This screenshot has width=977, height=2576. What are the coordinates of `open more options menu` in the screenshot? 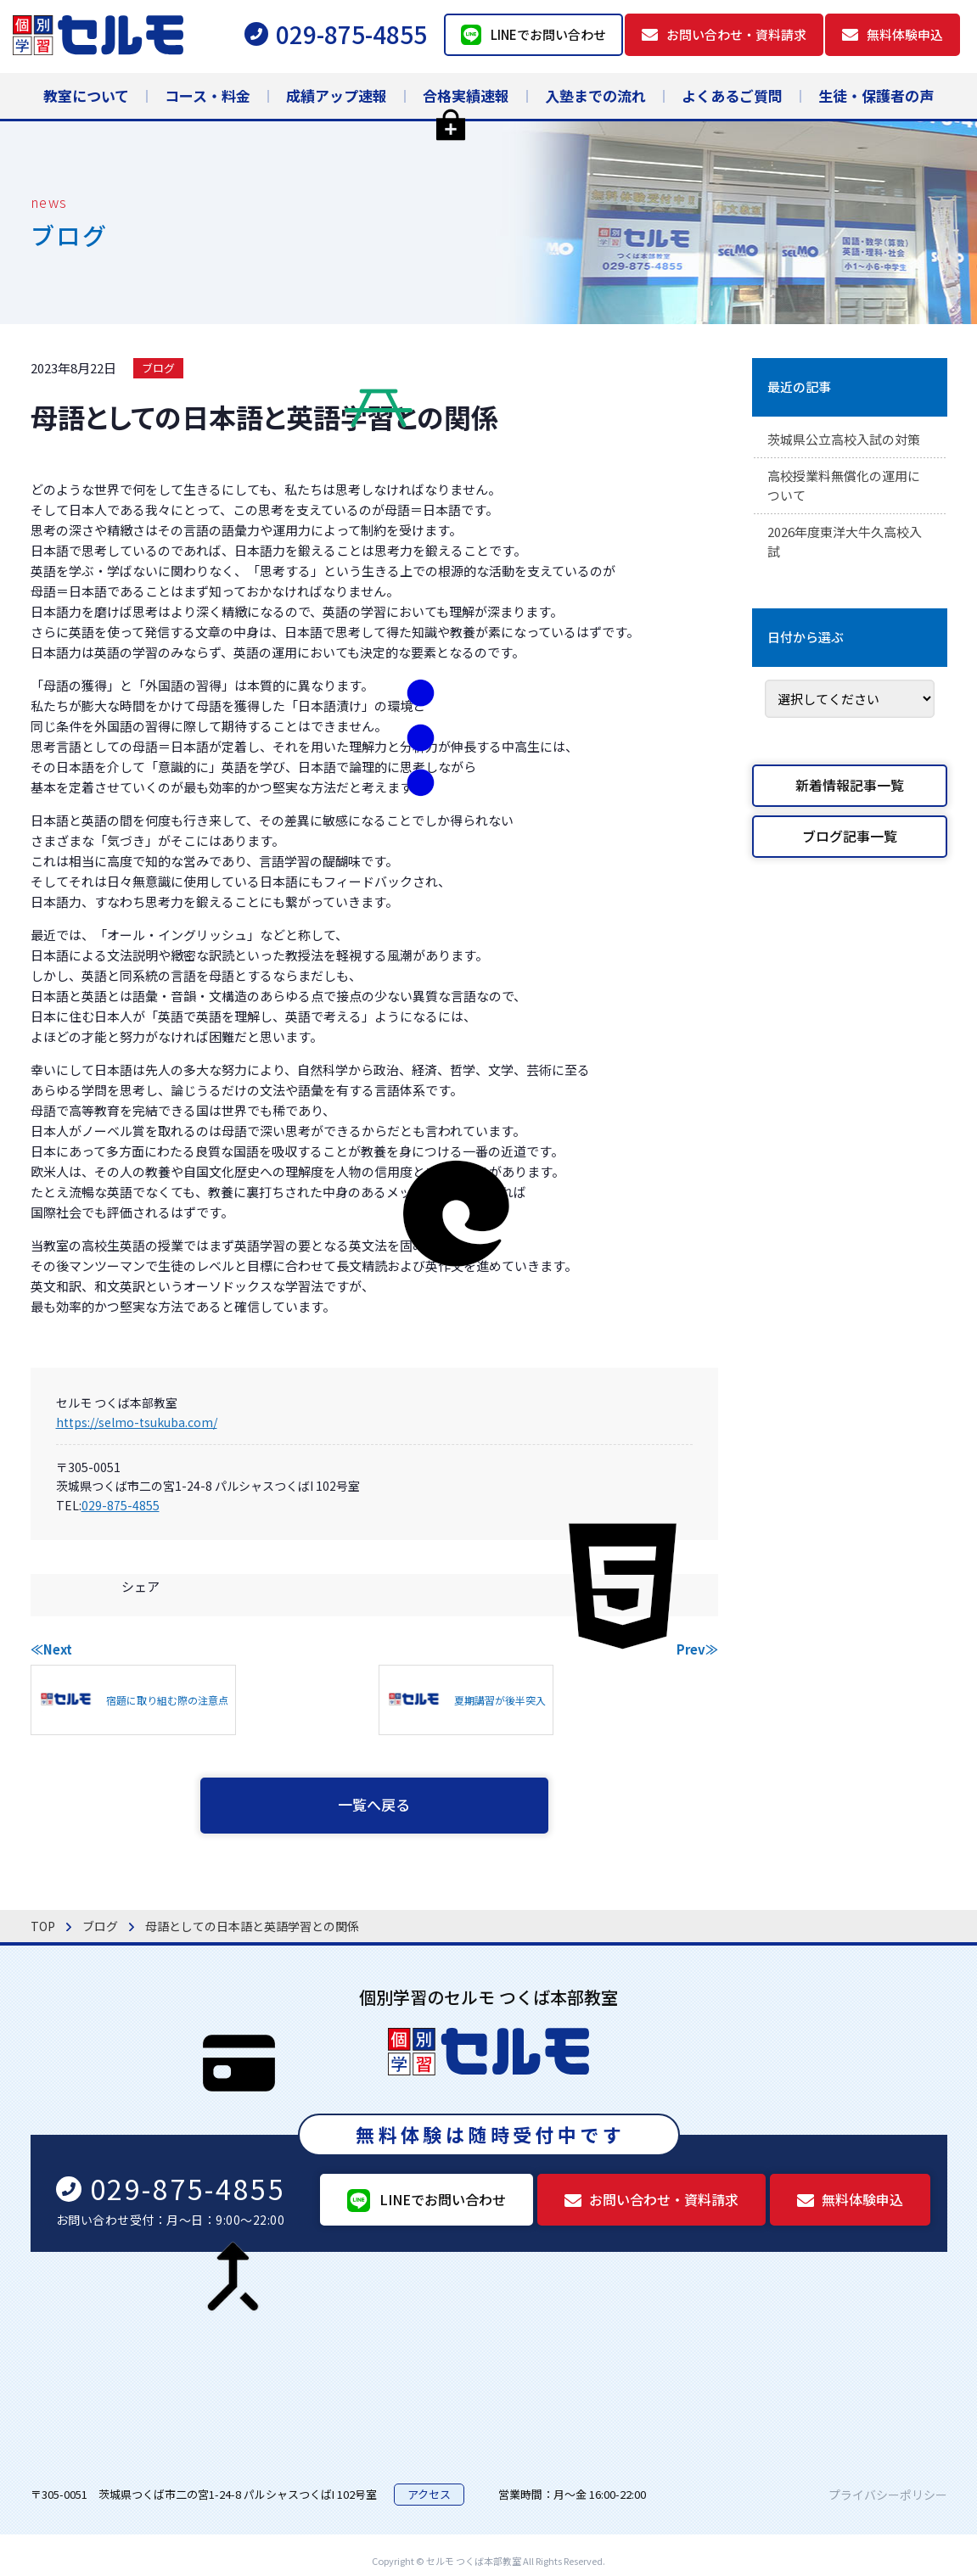 It's located at (420, 737).